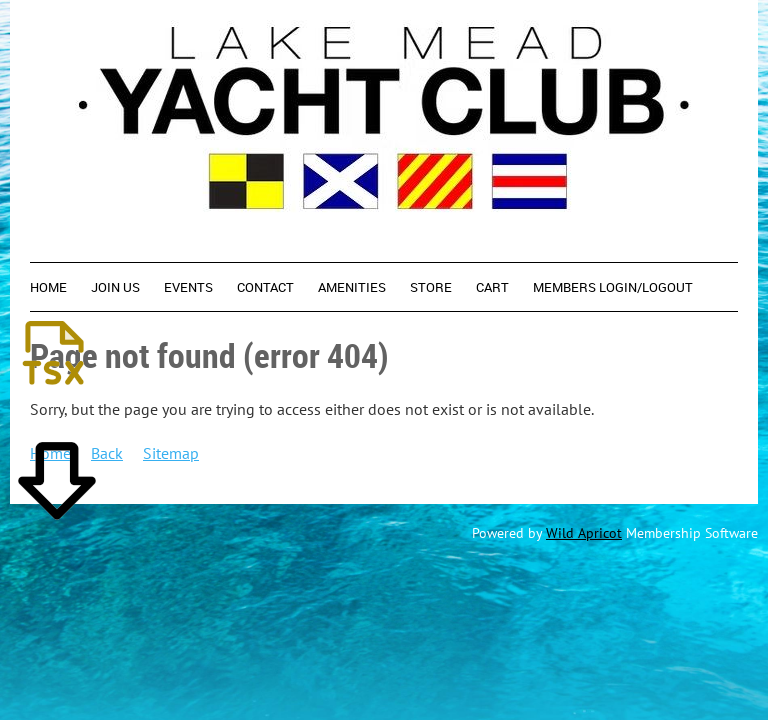 This screenshot has height=720, width=768. What do you see at coordinates (54, 355) in the screenshot?
I see `a TypeScript React component file` at bounding box center [54, 355].